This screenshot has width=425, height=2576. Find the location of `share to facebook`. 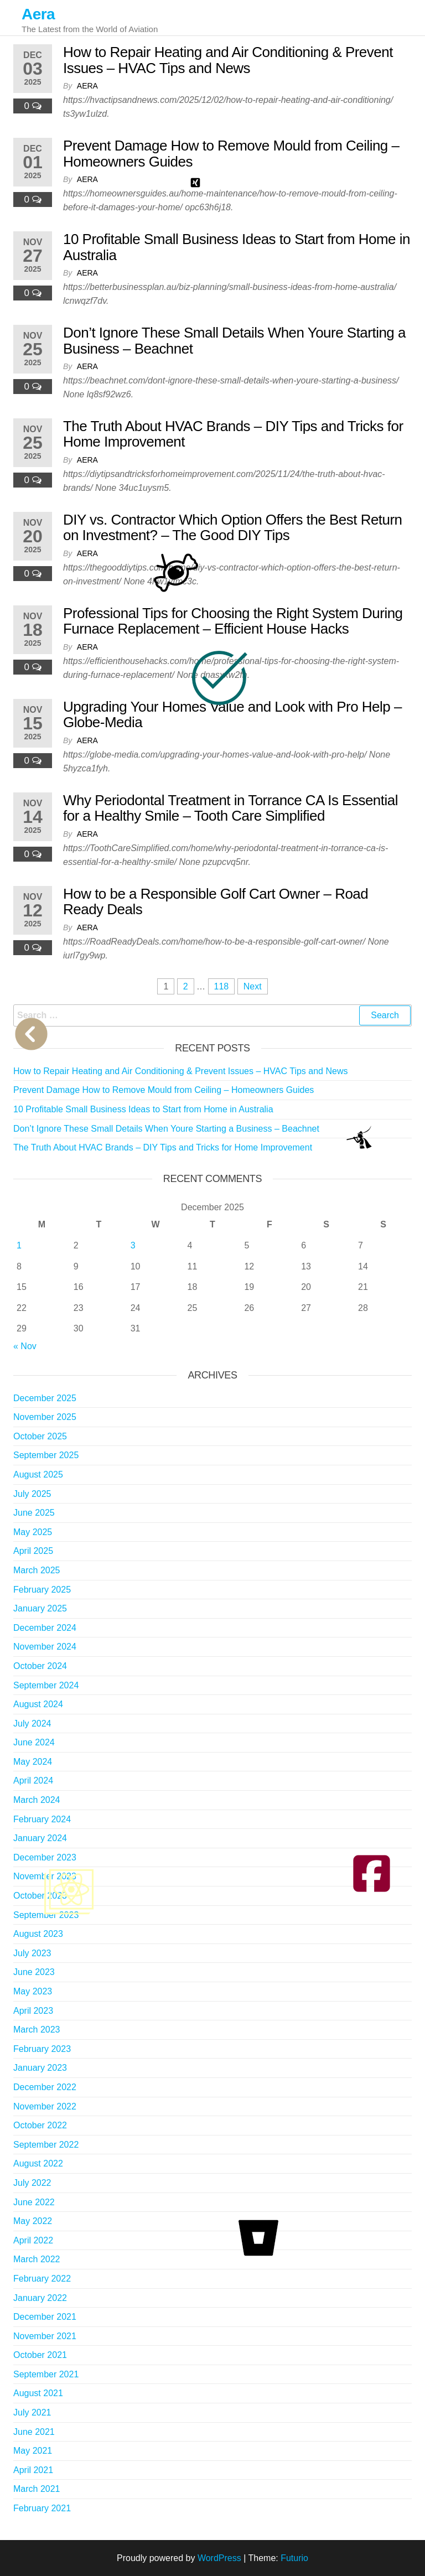

share to facebook is located at coordinates (371, 1873).